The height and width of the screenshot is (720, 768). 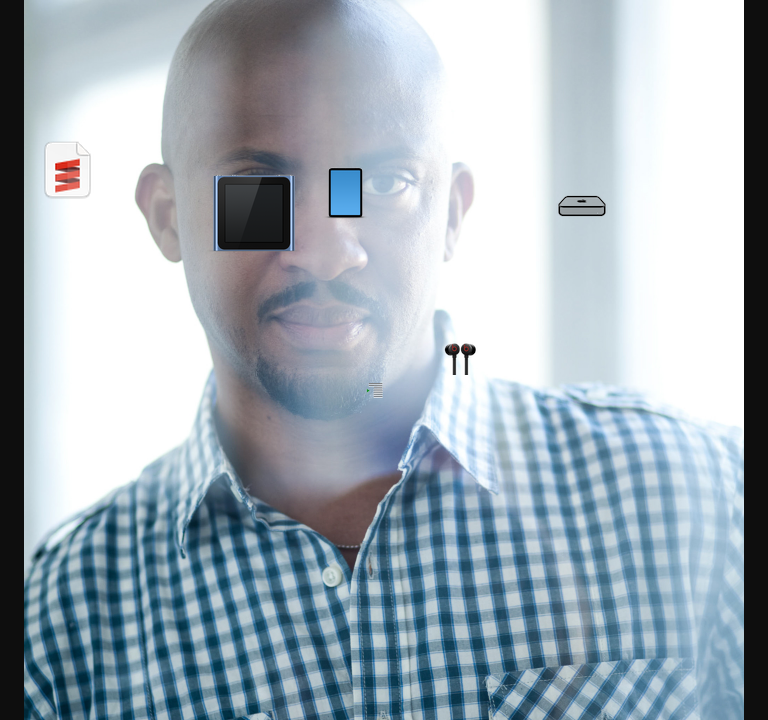 What do you see at coordinates (345, 187) in the screenshot?
I see `iPad Mini device icon` at bounding box center [345, 187].